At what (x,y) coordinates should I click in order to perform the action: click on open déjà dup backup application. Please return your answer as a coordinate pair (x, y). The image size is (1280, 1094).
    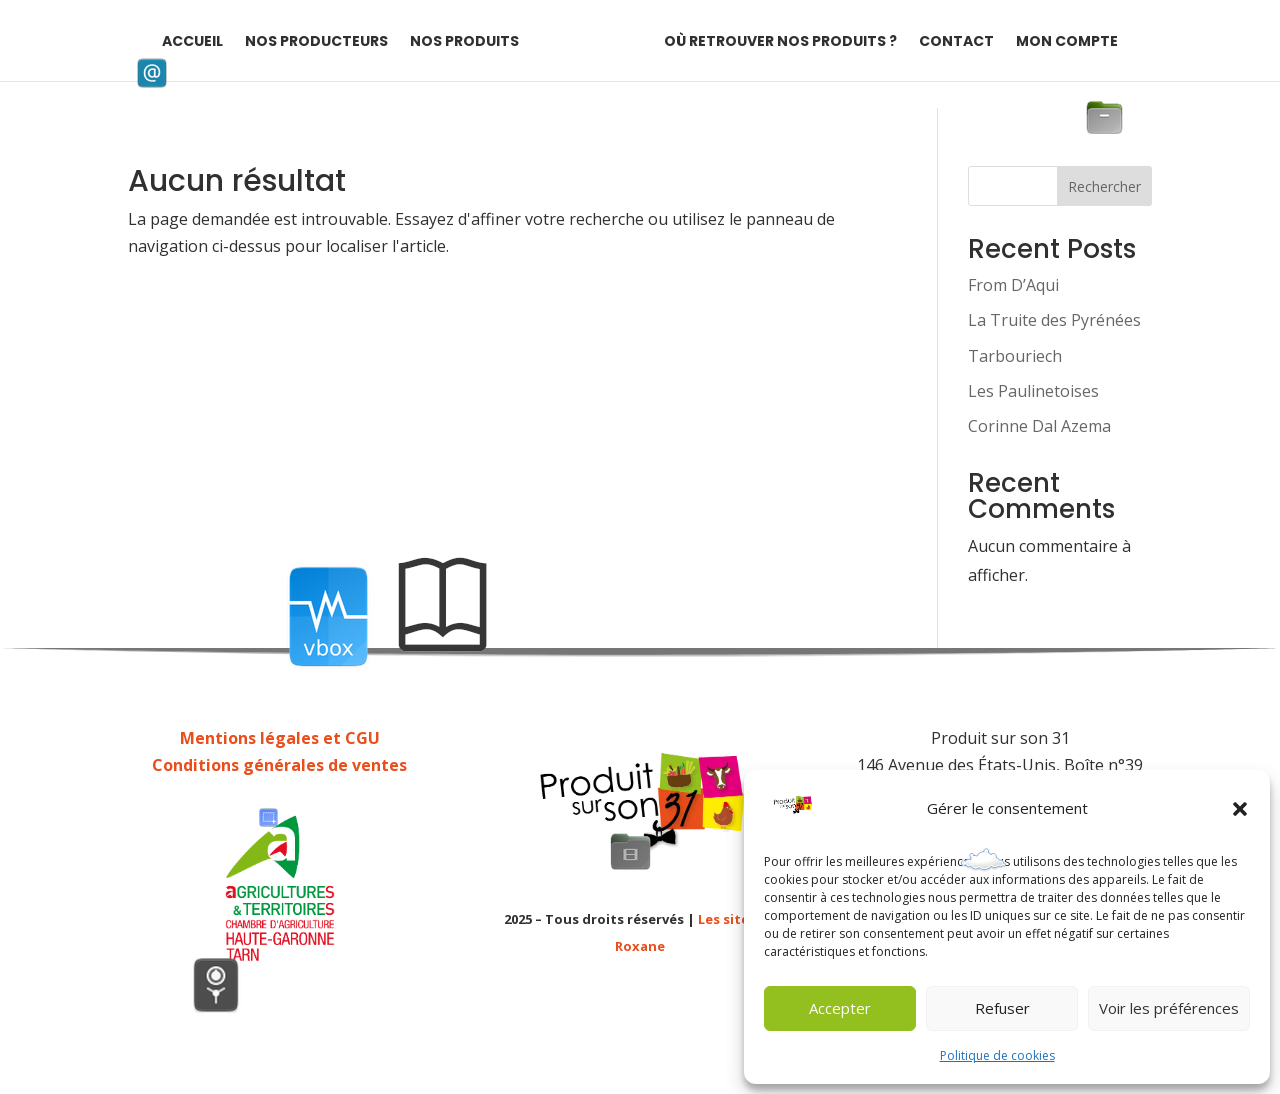
    Looking at the image, I should click on (216, 985).